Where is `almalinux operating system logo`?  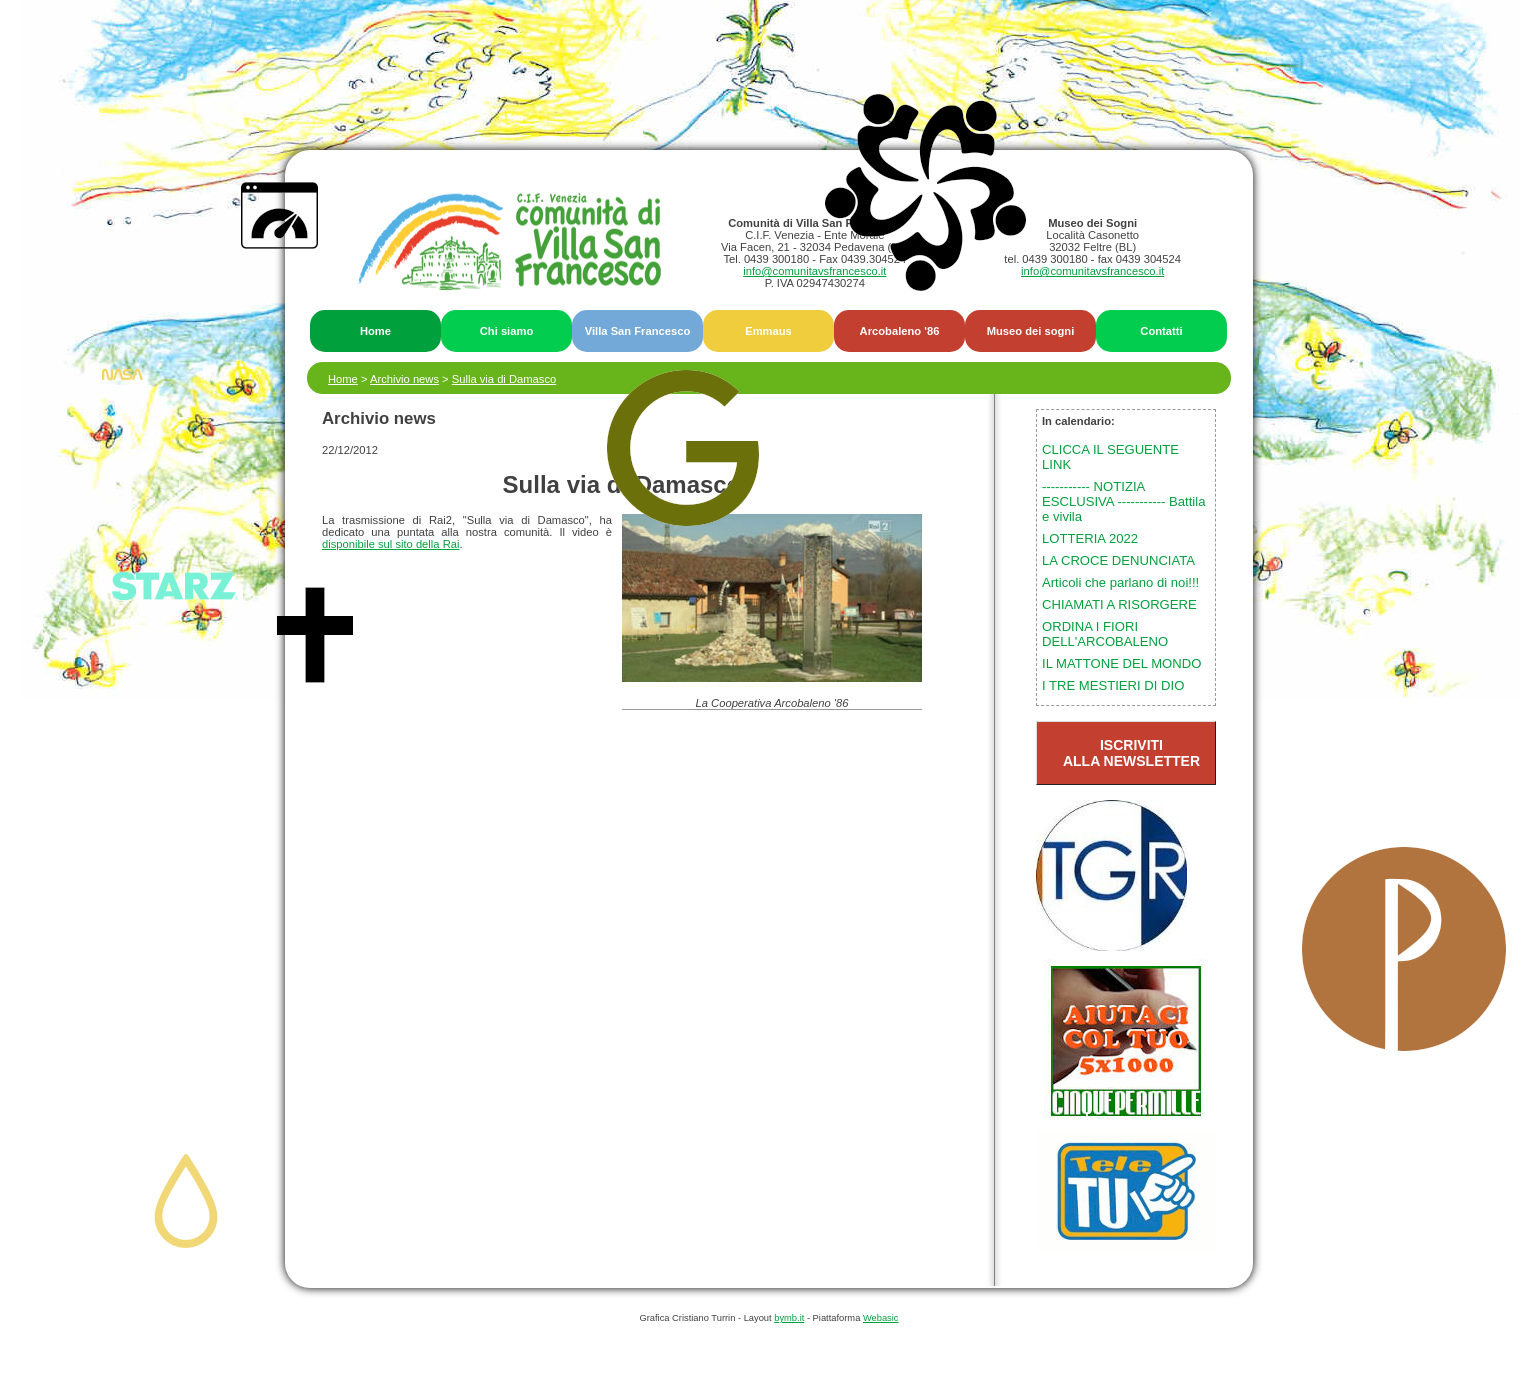 almalinux operating system logo is located at coordinates (925, 192).